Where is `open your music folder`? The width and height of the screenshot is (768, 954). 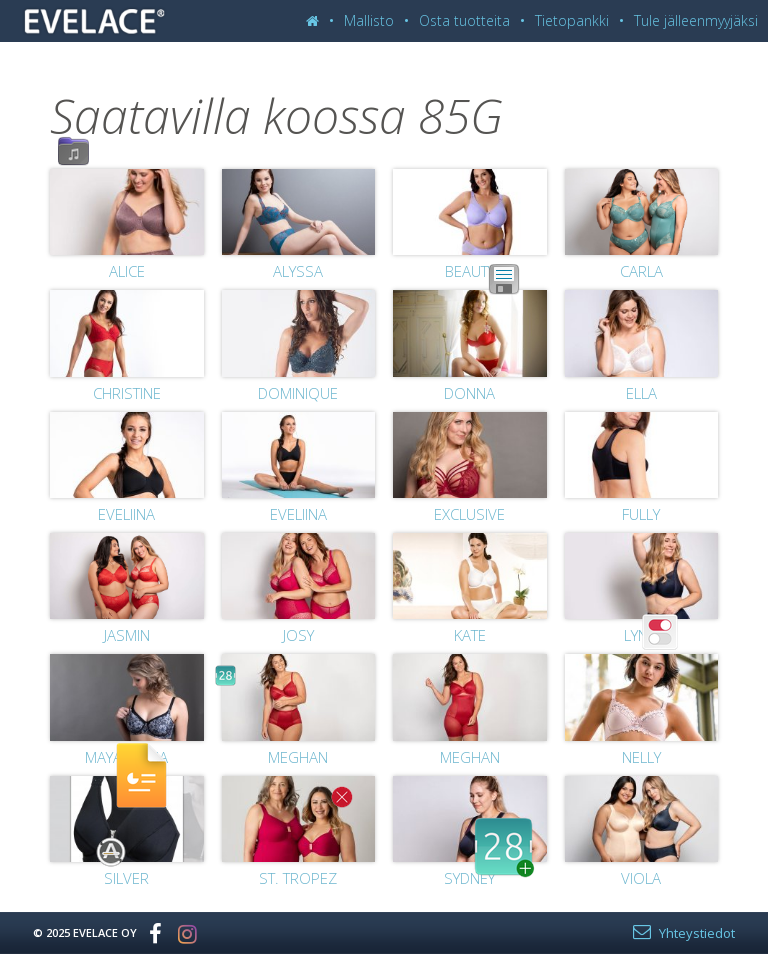
open your music folder is located at coordinates (73, 150).